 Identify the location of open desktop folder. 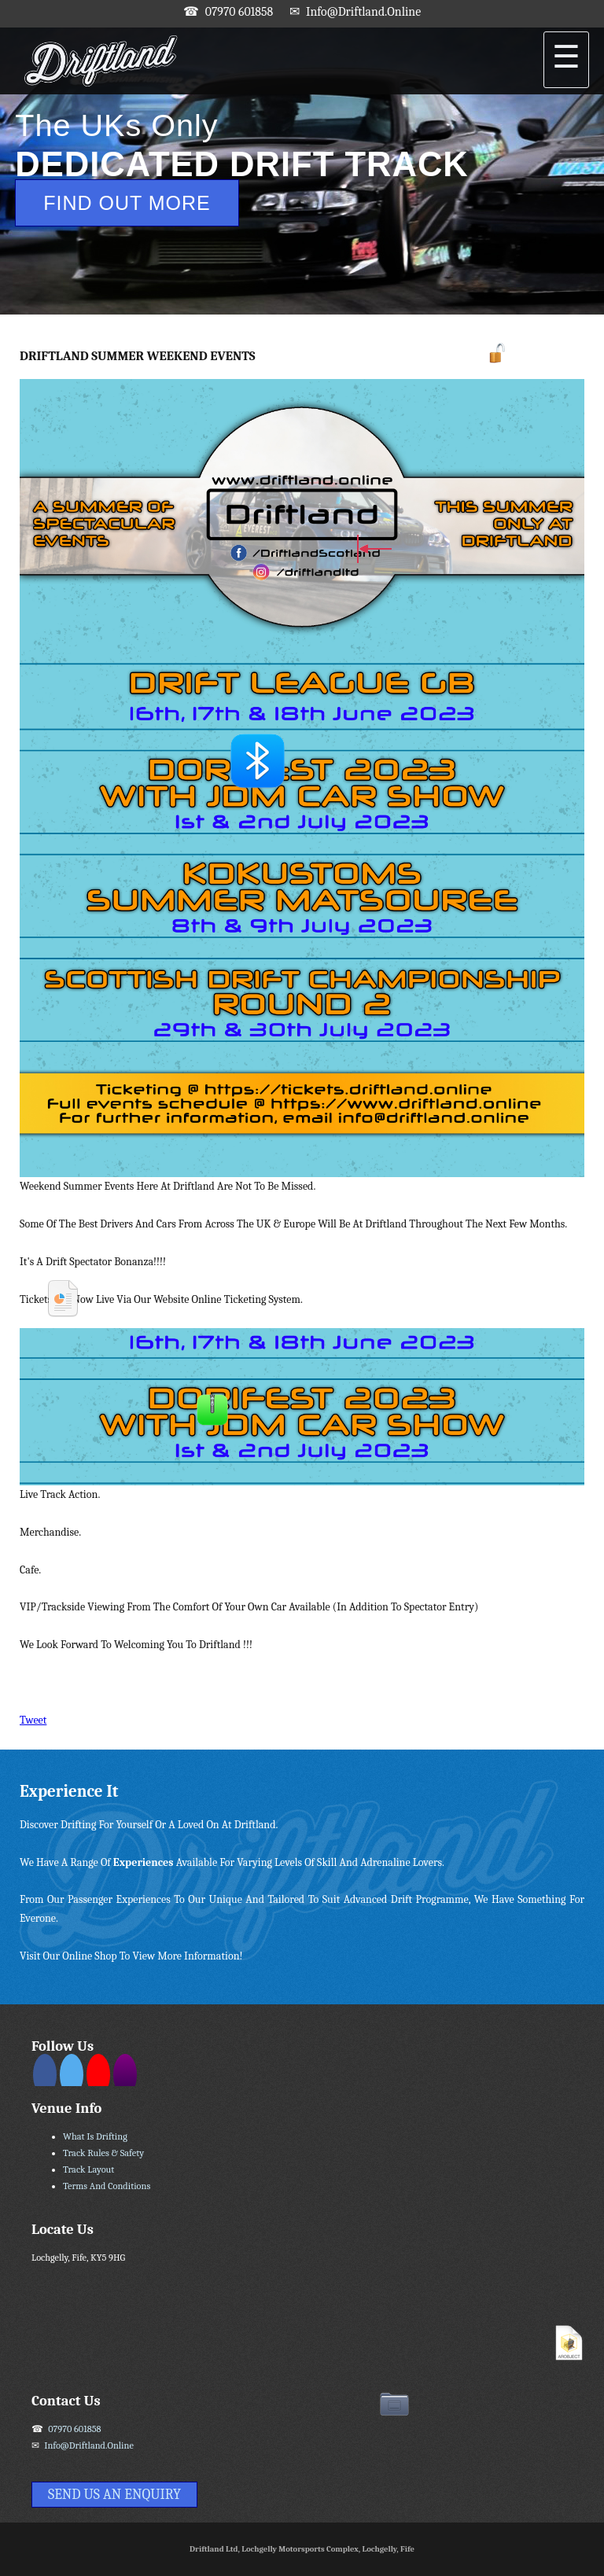
(394, 2404).